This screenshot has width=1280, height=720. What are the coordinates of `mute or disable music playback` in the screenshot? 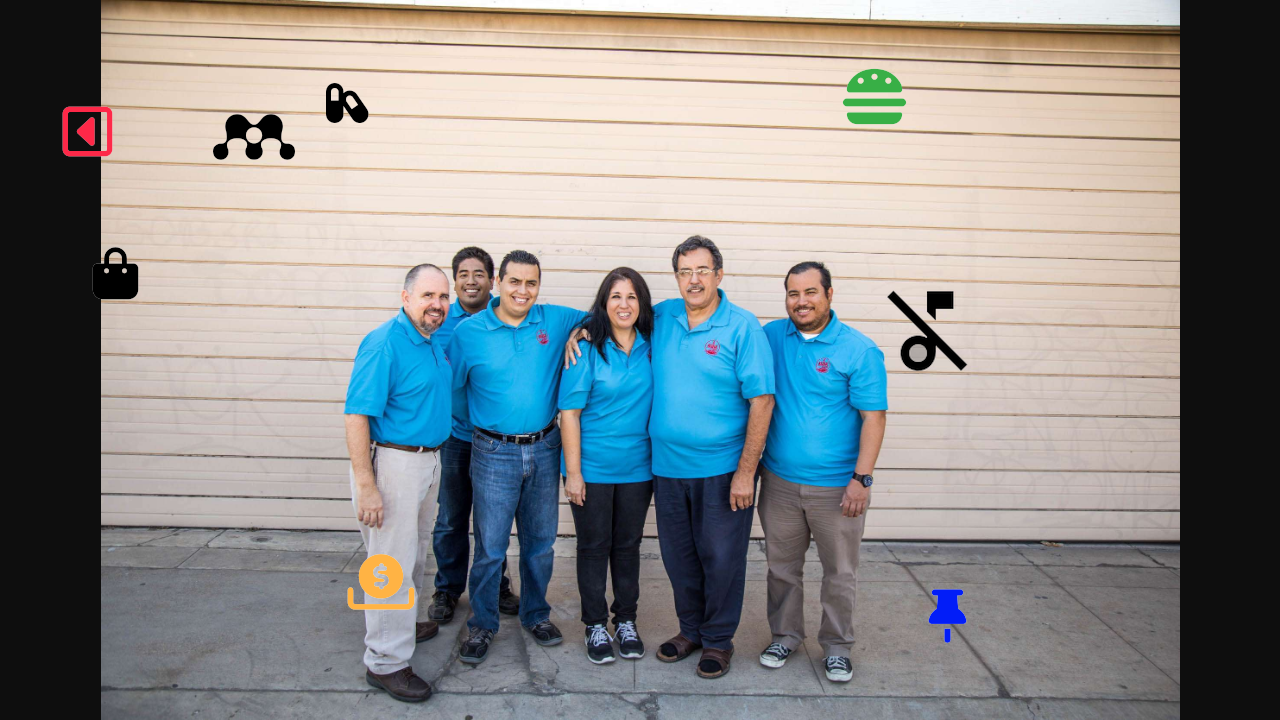 It's located at (927, 331).